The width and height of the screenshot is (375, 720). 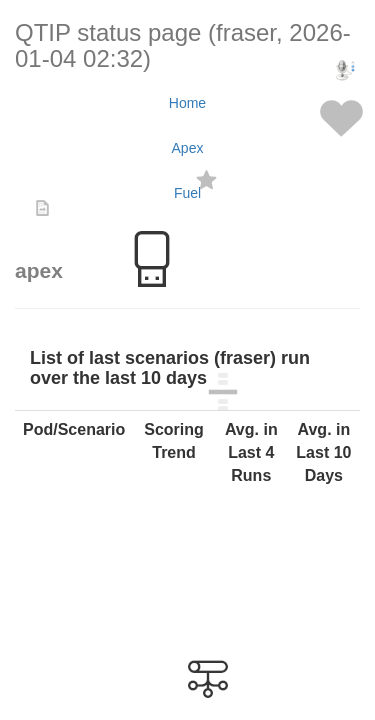 I want to click on switch to continuous scroll view, so click(x=223, y=392).